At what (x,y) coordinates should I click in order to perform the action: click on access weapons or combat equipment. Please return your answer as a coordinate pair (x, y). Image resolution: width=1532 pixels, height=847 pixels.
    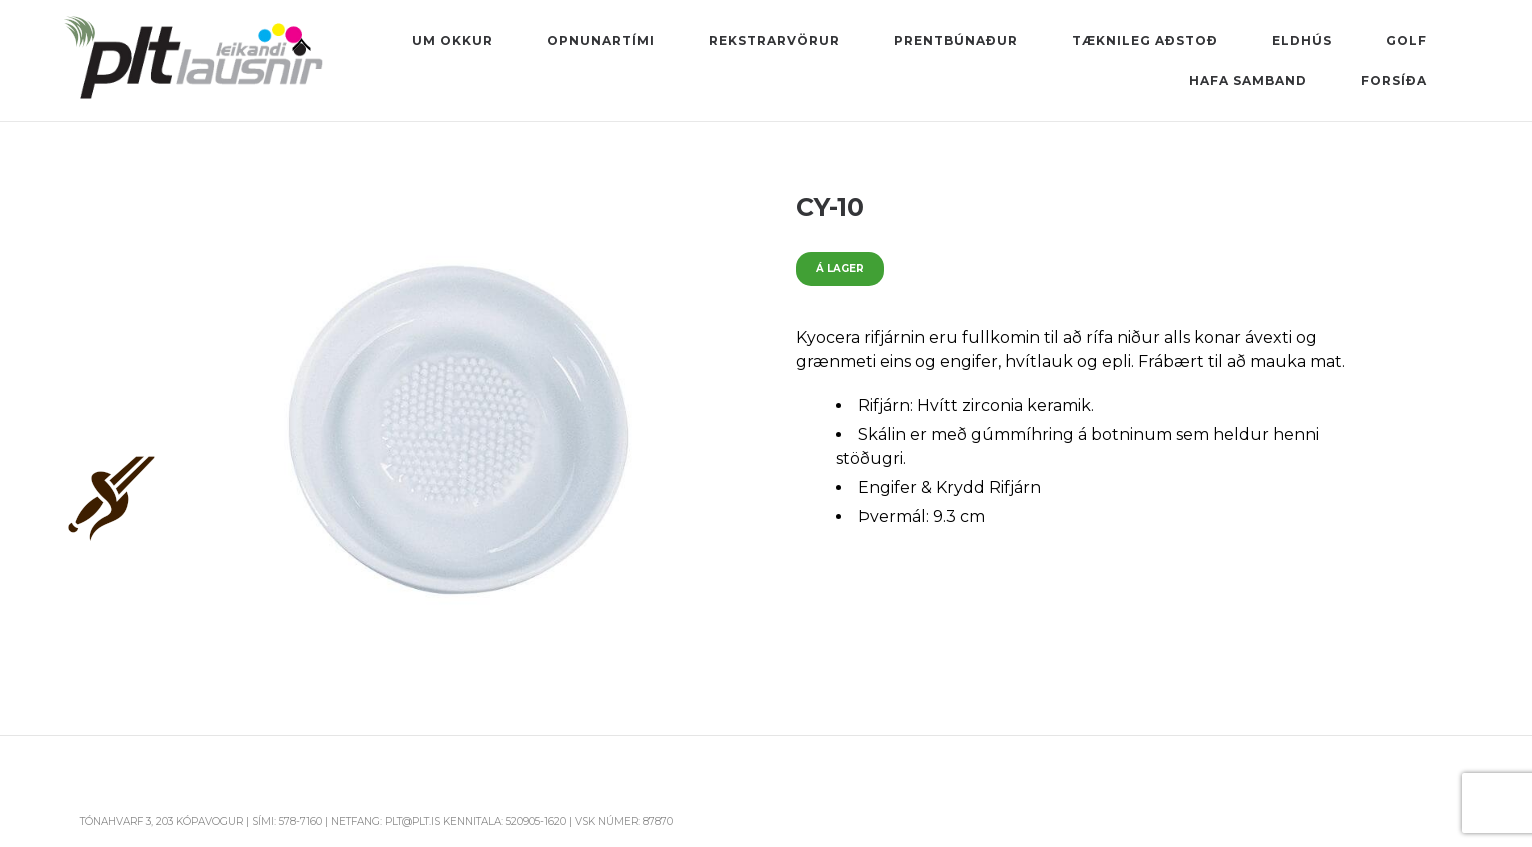
    Looking at the image, I should click on (111, 499).